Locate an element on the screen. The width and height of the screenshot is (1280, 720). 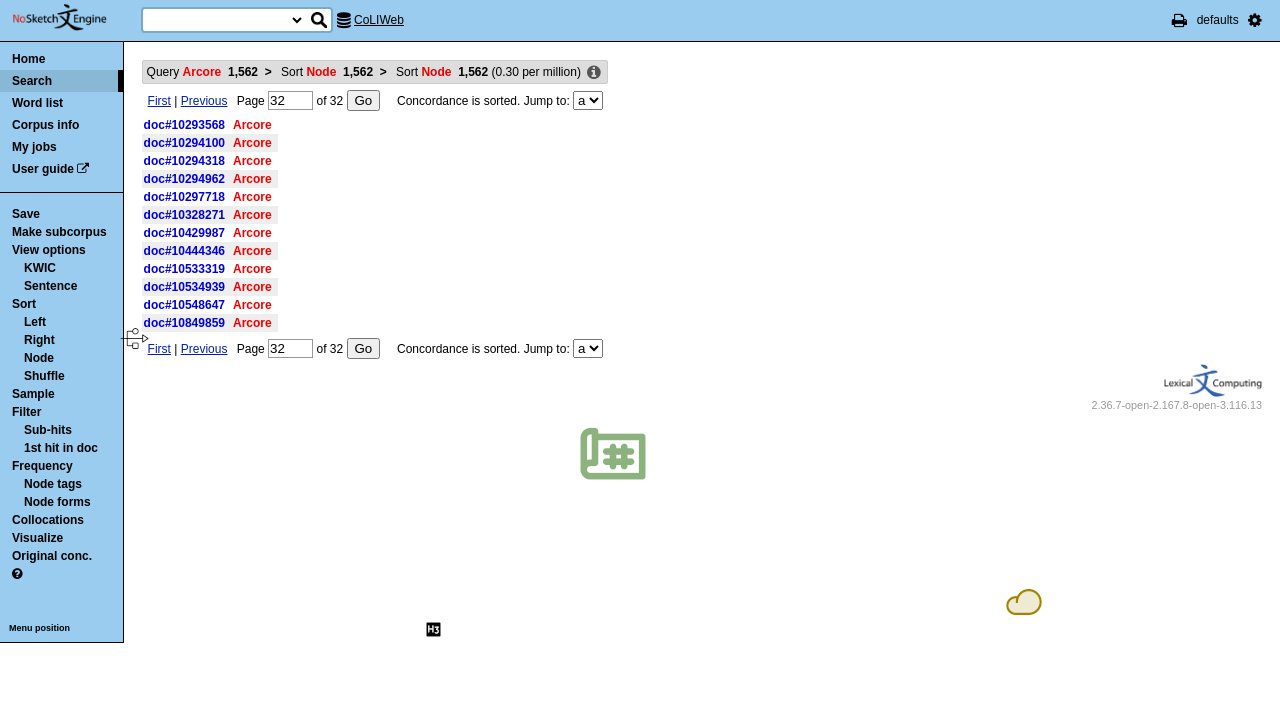
connect a USB device is located at coordinates (134, 338).